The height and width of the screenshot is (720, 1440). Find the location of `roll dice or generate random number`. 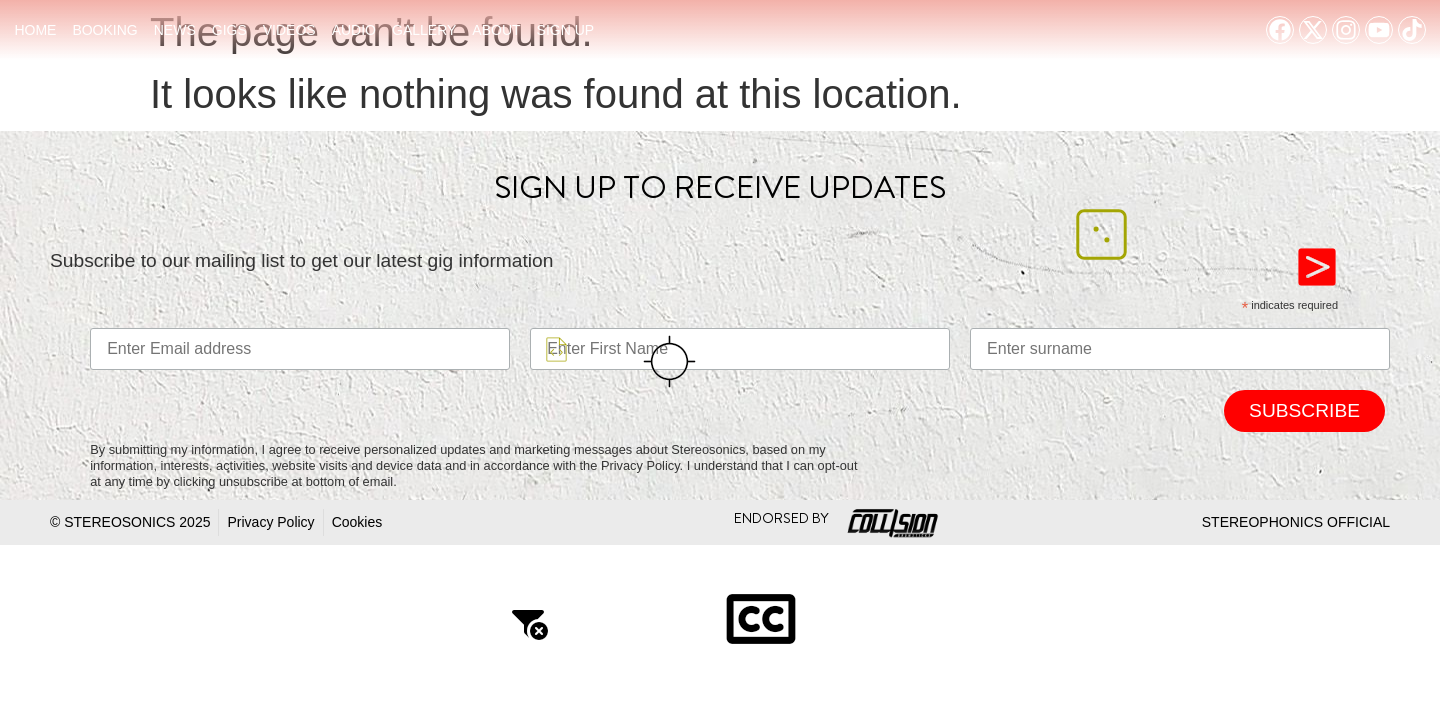

roll dice or generate random number is located at coordinates (1101, 234).